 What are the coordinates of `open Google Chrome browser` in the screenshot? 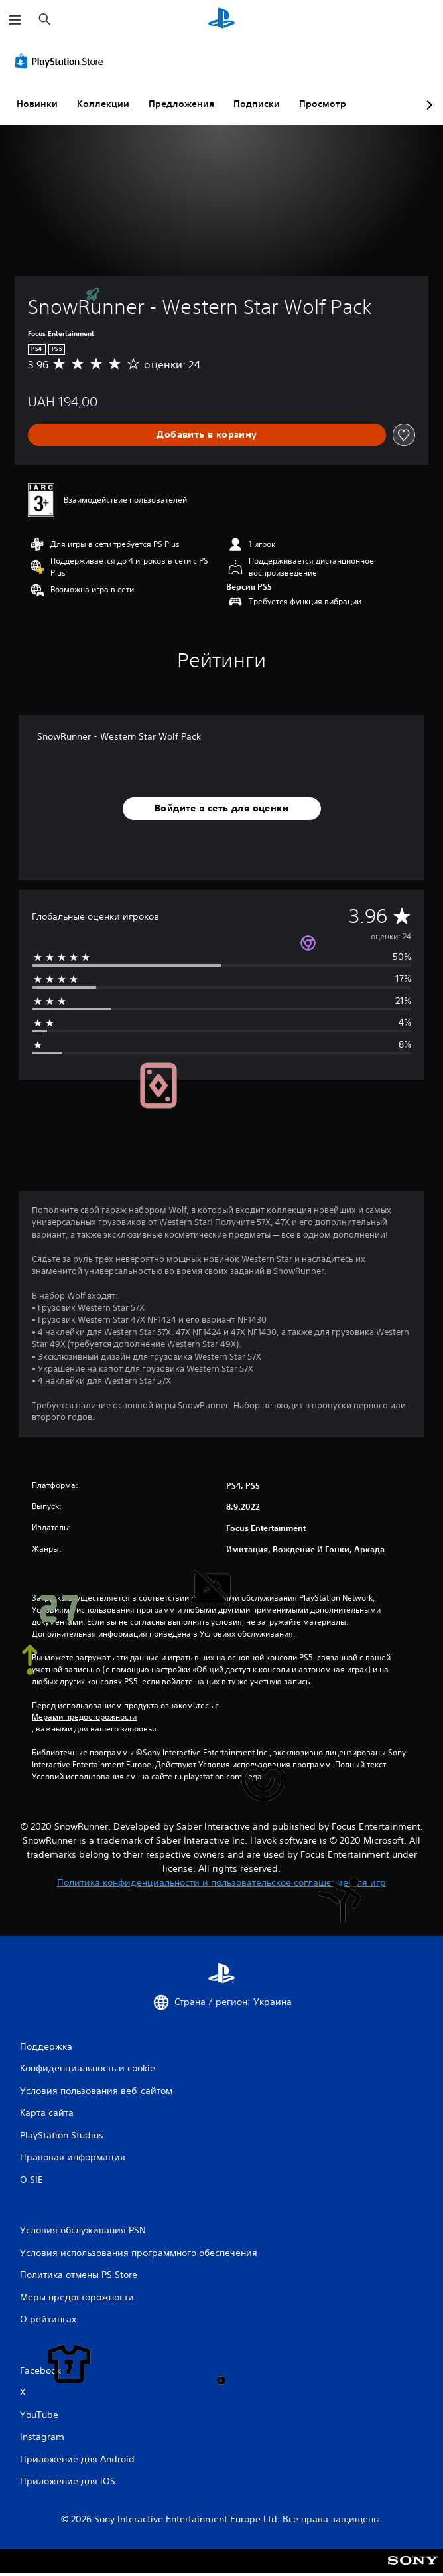 It's located at (308, 943).